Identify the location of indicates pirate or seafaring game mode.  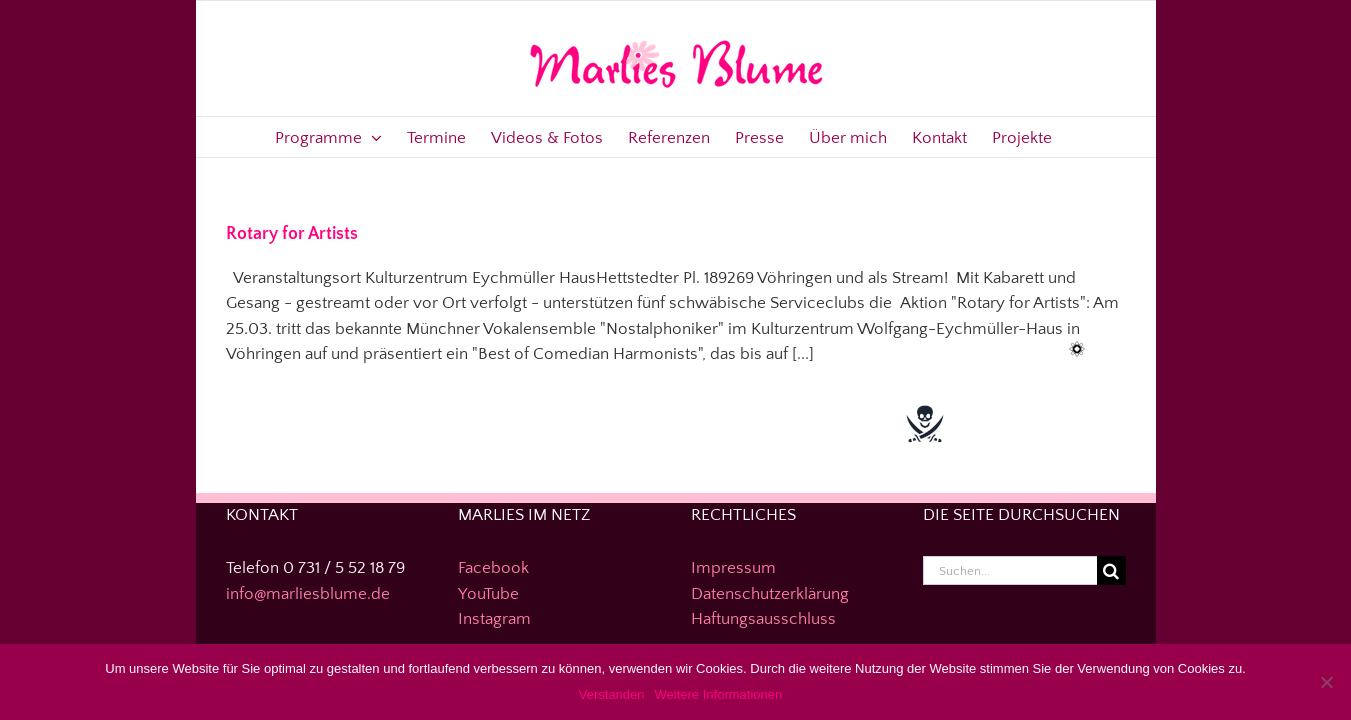
(925, 424).